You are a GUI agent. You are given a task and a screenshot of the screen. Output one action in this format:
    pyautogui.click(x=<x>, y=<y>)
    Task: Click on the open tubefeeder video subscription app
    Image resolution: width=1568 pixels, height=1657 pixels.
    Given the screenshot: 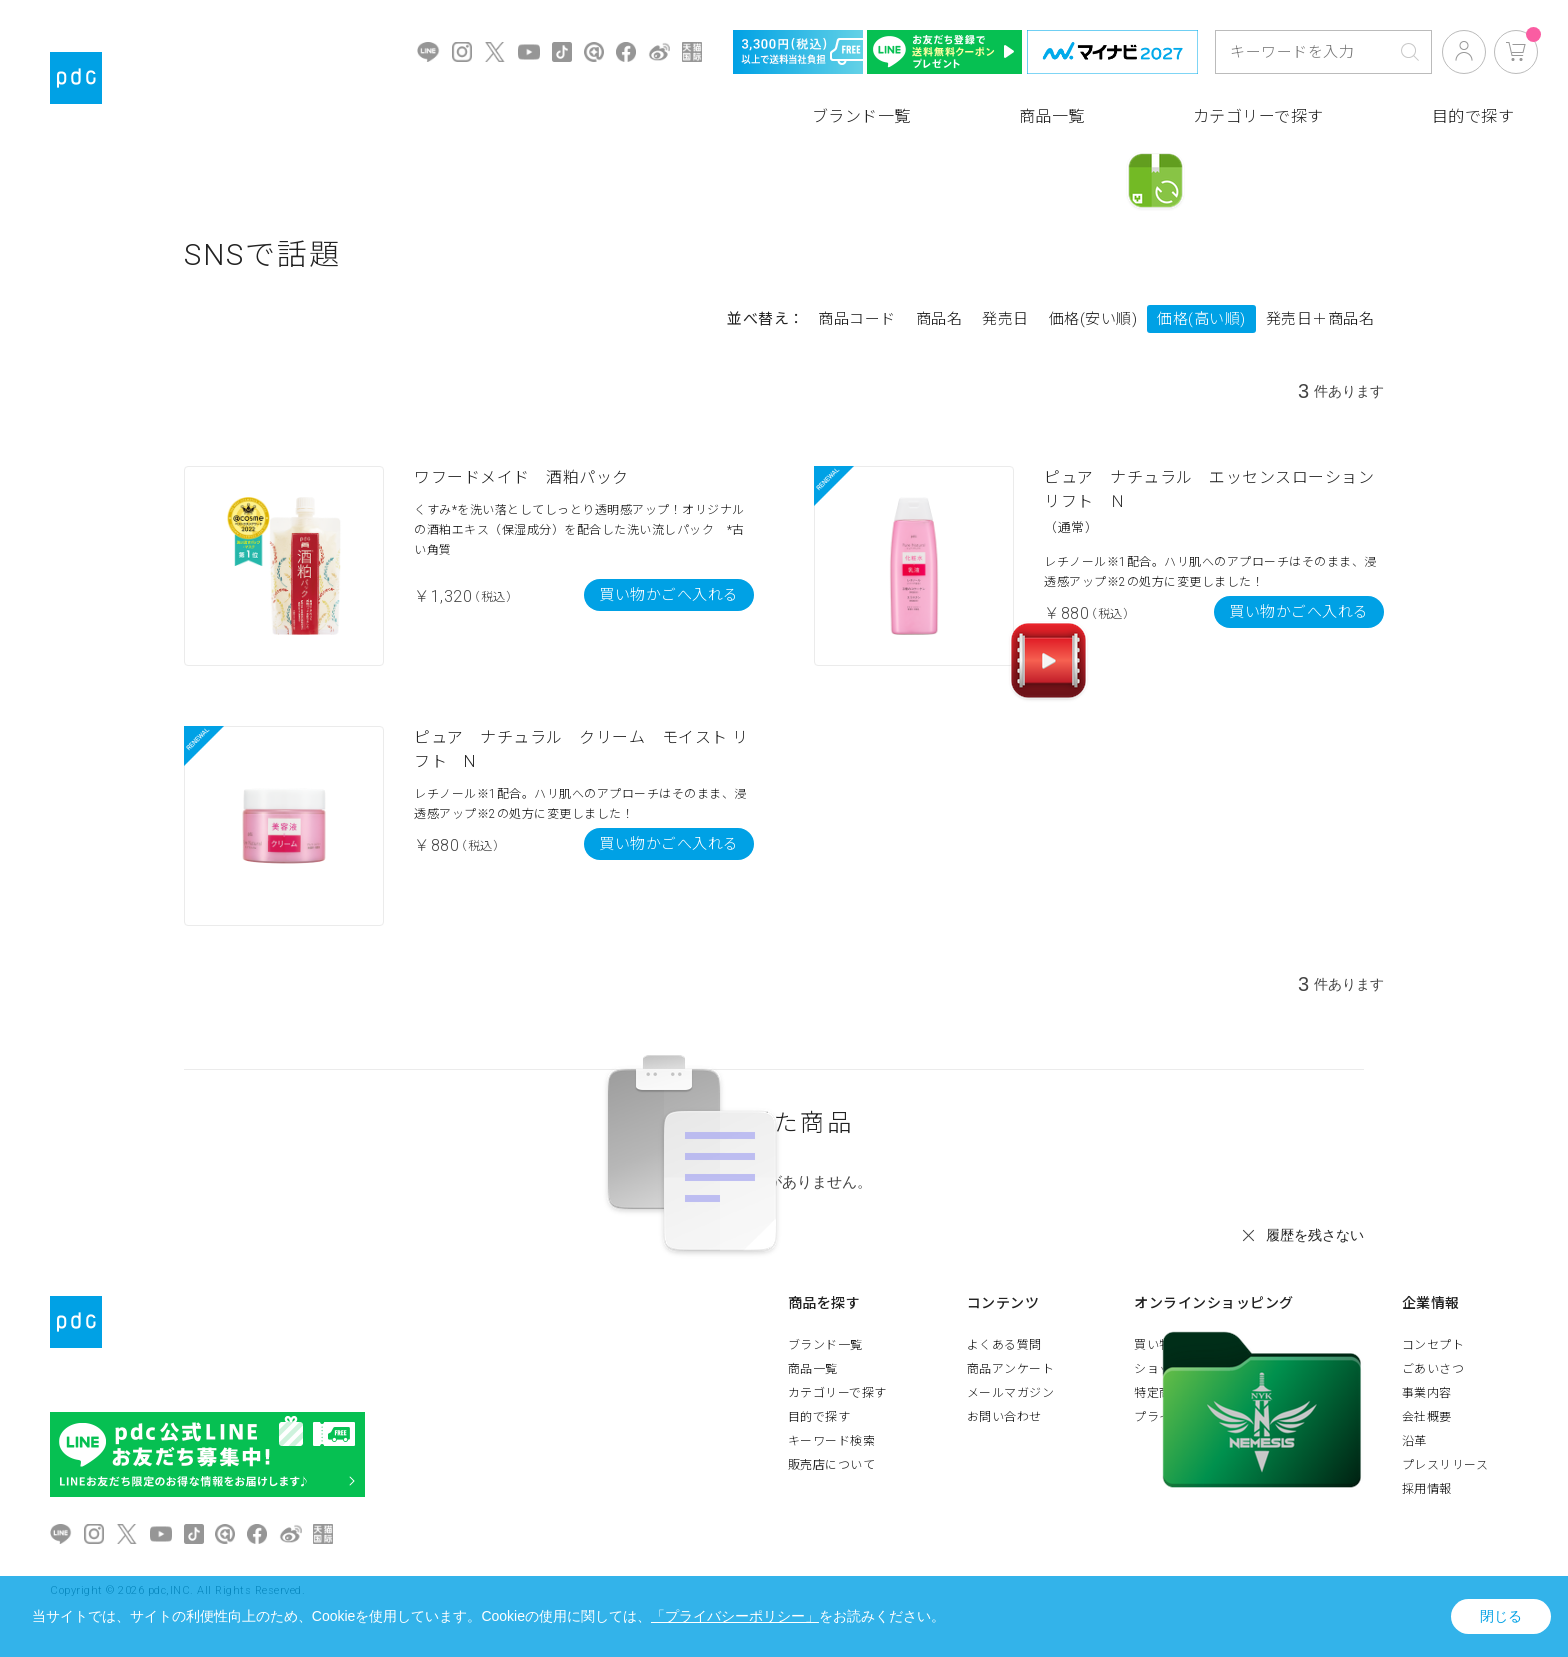 What is the action you would take?
    pyautogui.click(x=1048, y=660)
    